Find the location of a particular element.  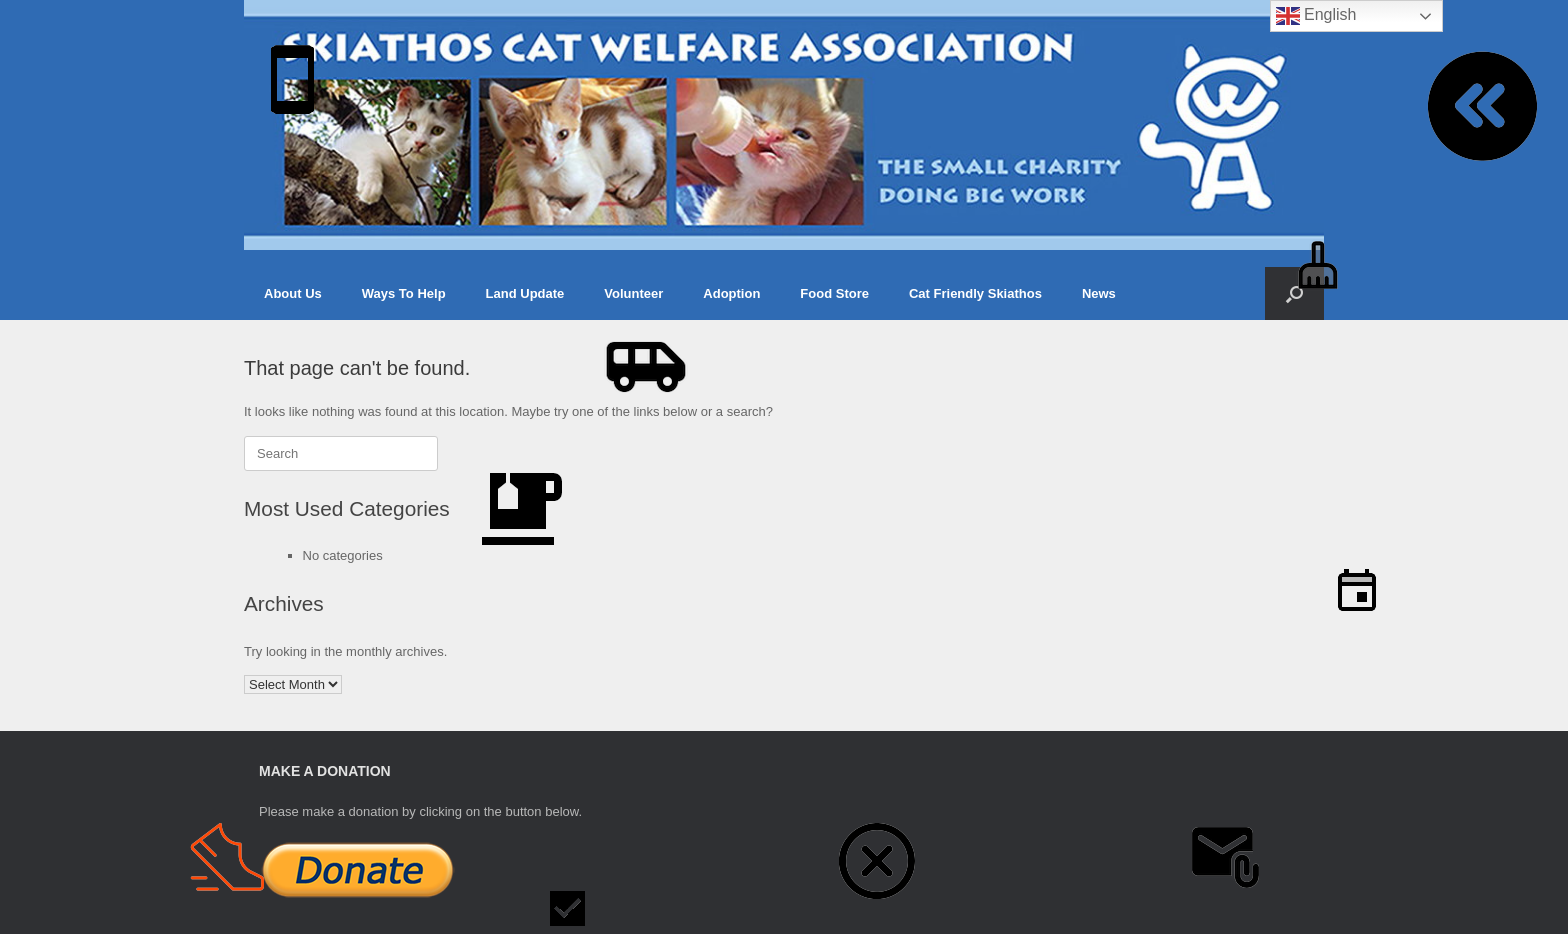

access food and beverage emoji category is located at coordinates (522, 509).